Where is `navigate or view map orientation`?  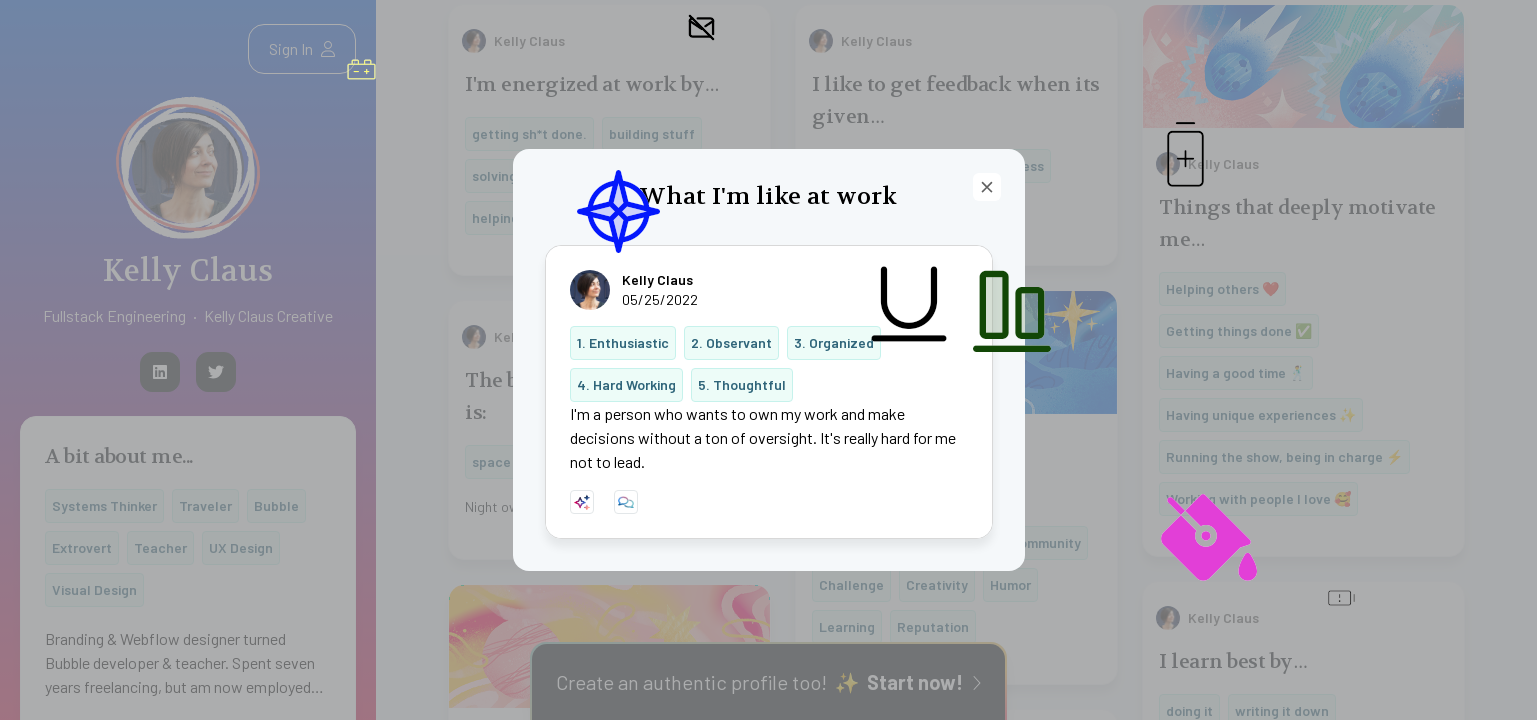
navigate or view map orientation is located at coordinates (618, 211).